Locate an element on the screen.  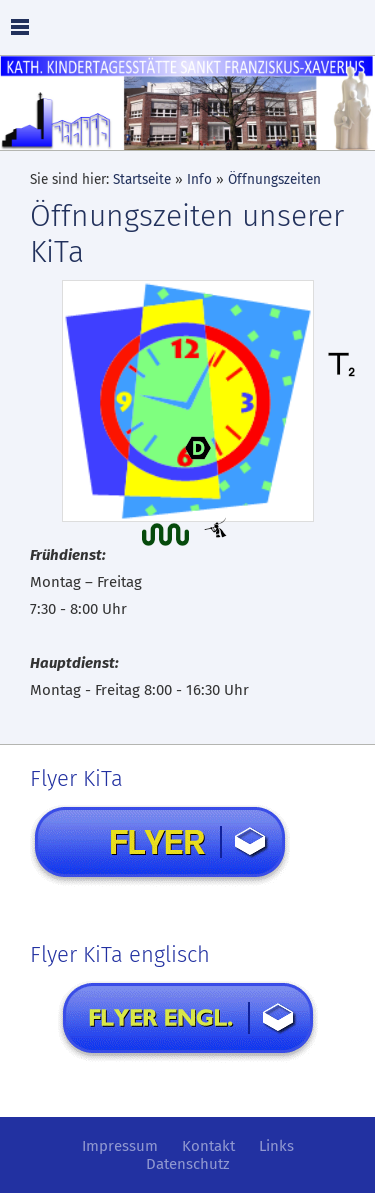
pied piper logo is located at coordinates (215, 527).